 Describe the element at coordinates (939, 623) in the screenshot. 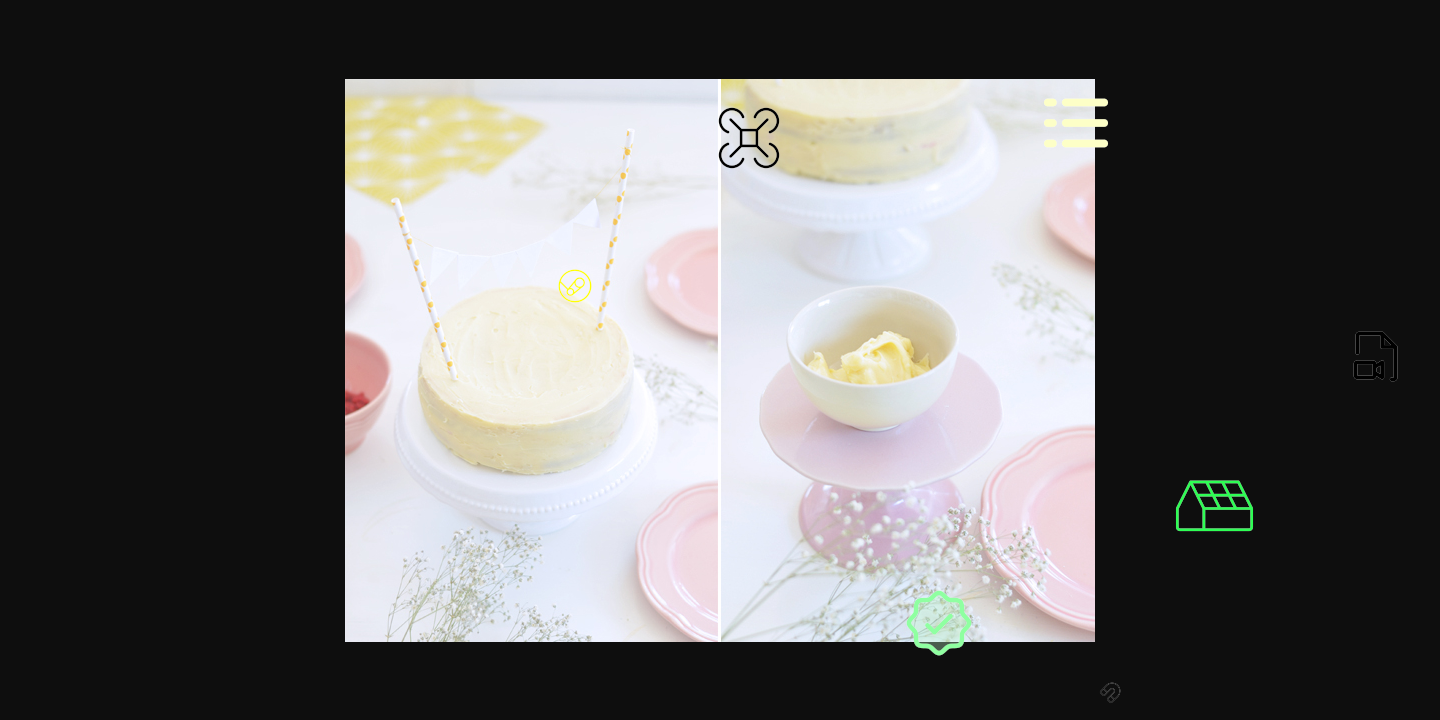

I see `indicates verified or authenticated status` at that location.